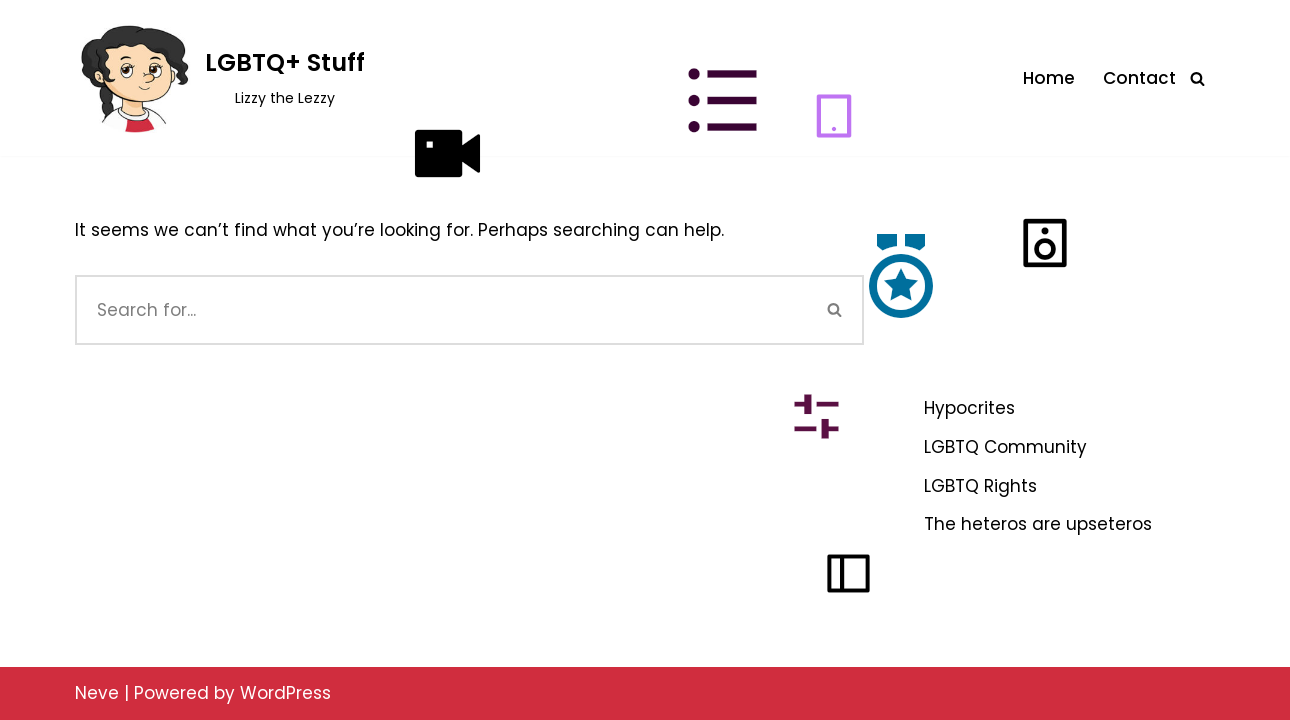 This screenshot has height=720, width=1290. Describe the element at coordinates (901, 274) in the screenshot. I see `view achievements or awards` at that location.